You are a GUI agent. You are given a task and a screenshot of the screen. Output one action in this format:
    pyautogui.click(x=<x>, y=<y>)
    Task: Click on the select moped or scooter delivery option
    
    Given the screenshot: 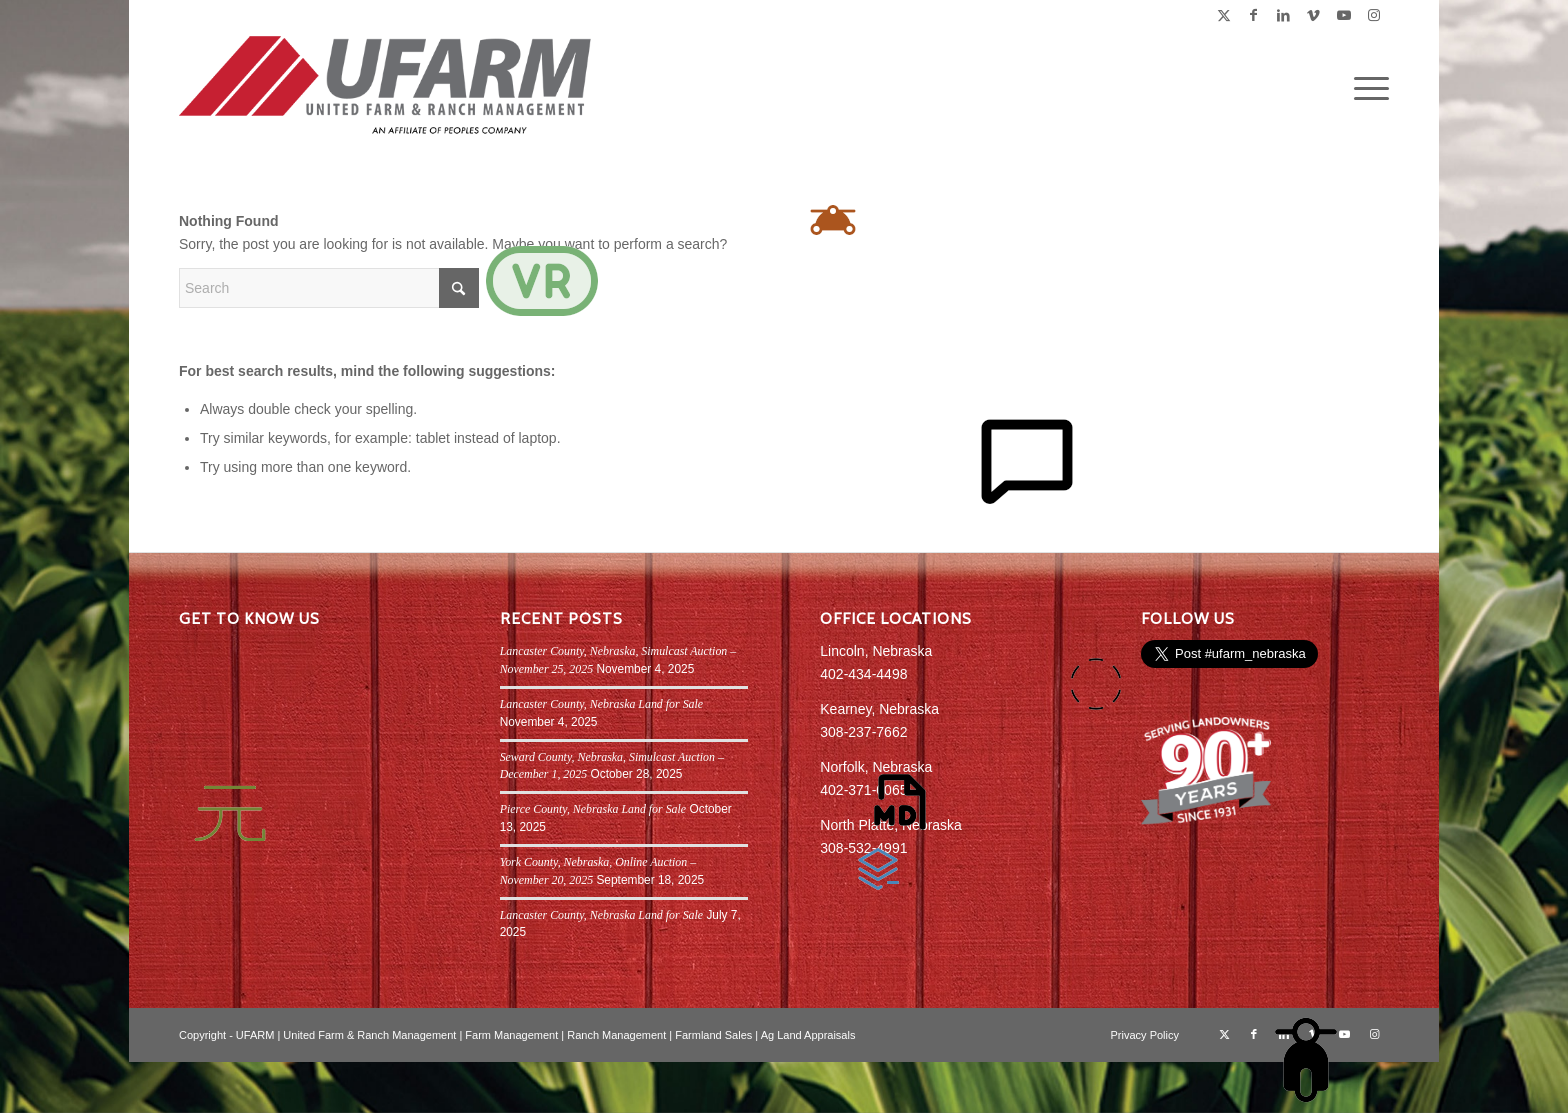 What is the action you would take?
    pyautogui.click(x=1306, y=1060)
    